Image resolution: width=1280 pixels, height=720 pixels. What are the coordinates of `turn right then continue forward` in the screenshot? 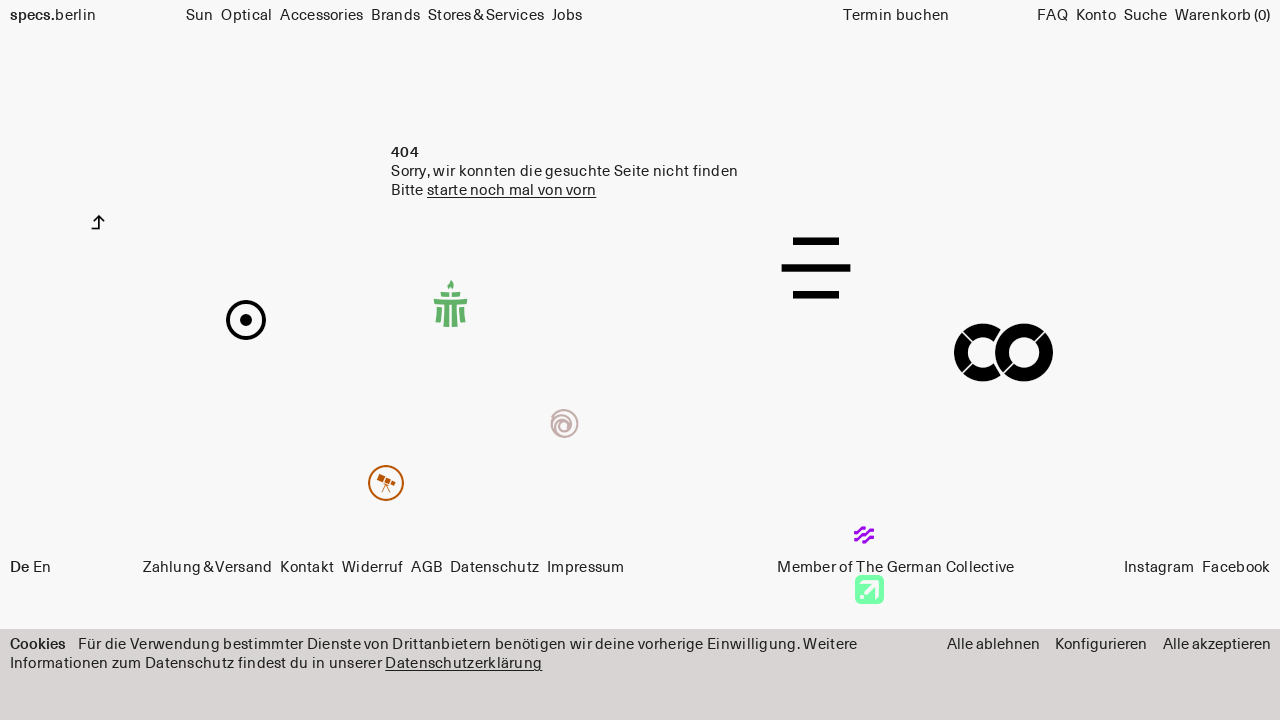 It's located at (98, 223).